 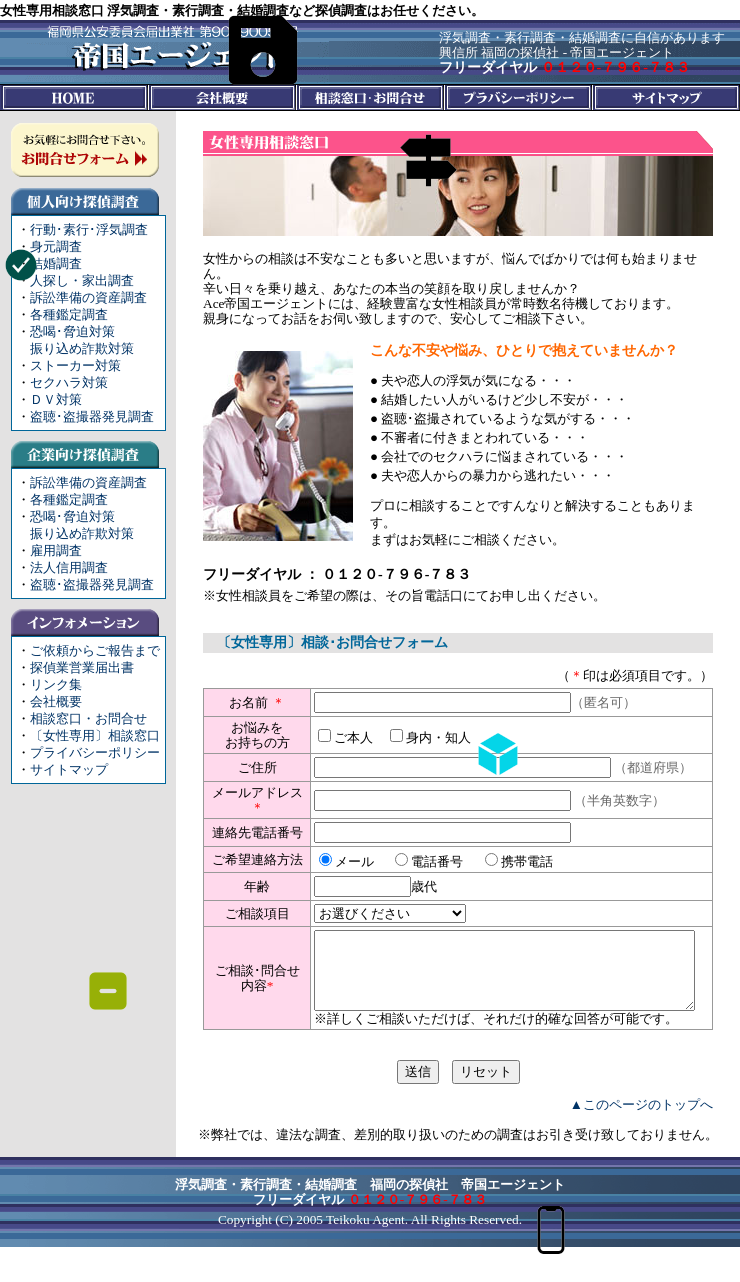 What do you see at coordinates (21, 265) in the screenshot?
I see `indicates a completed or successful action` at bounding box center [21, 265].